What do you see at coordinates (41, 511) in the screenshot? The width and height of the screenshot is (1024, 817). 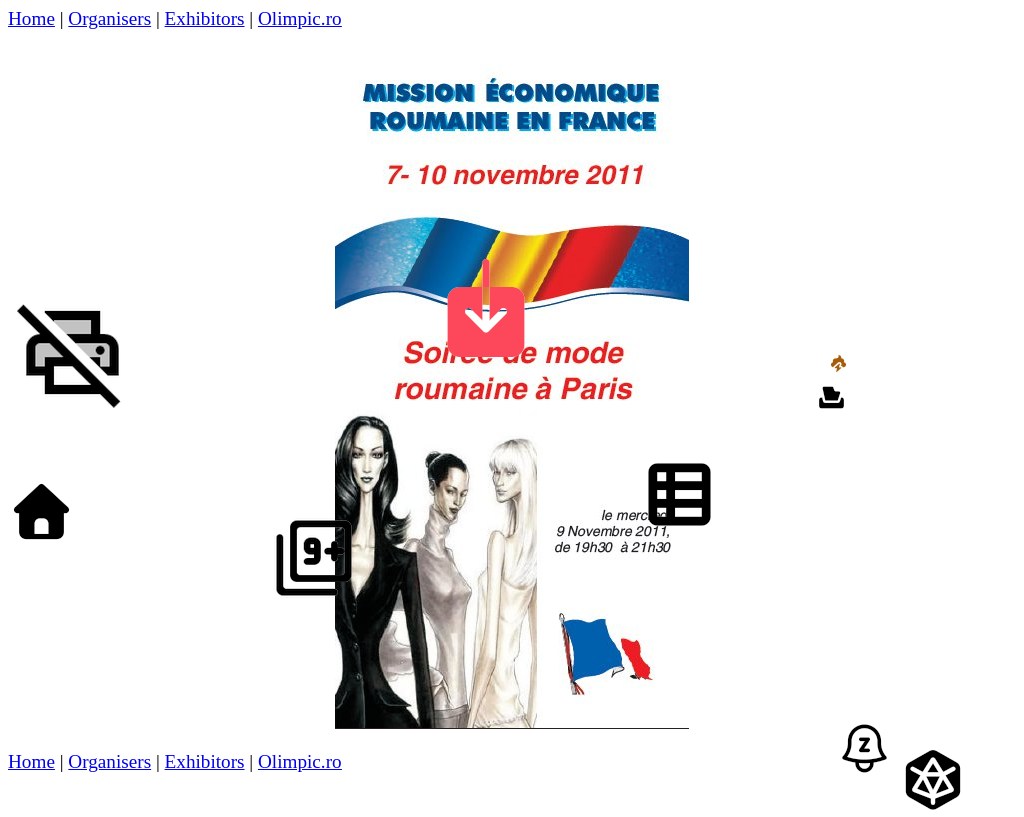 I see `navigate to home screen` at bounding box center [41, 511].